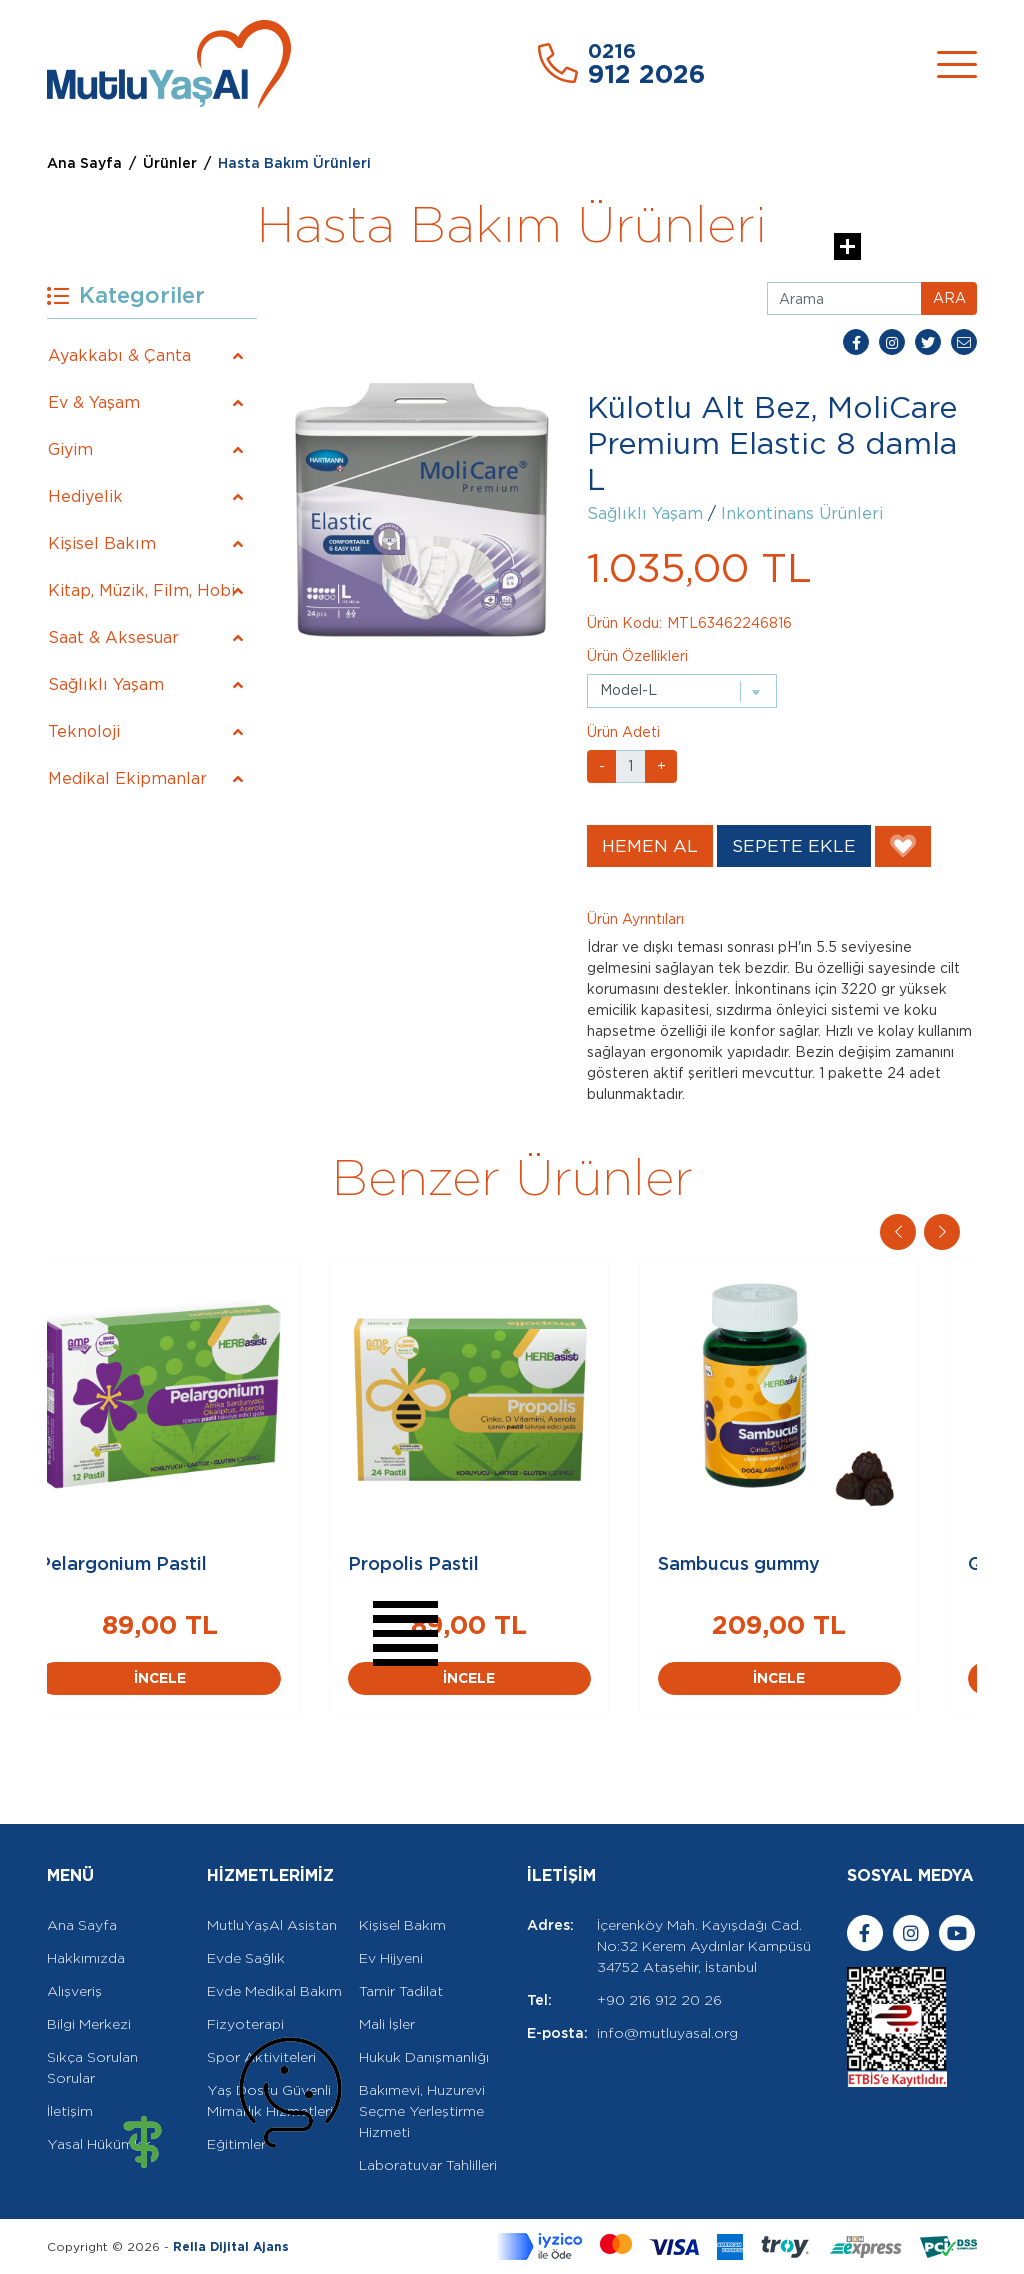  Describe the element at coordinates (290, 2088) in the screenshot. I see `indicates overwhelmed or stressed state` at that location.